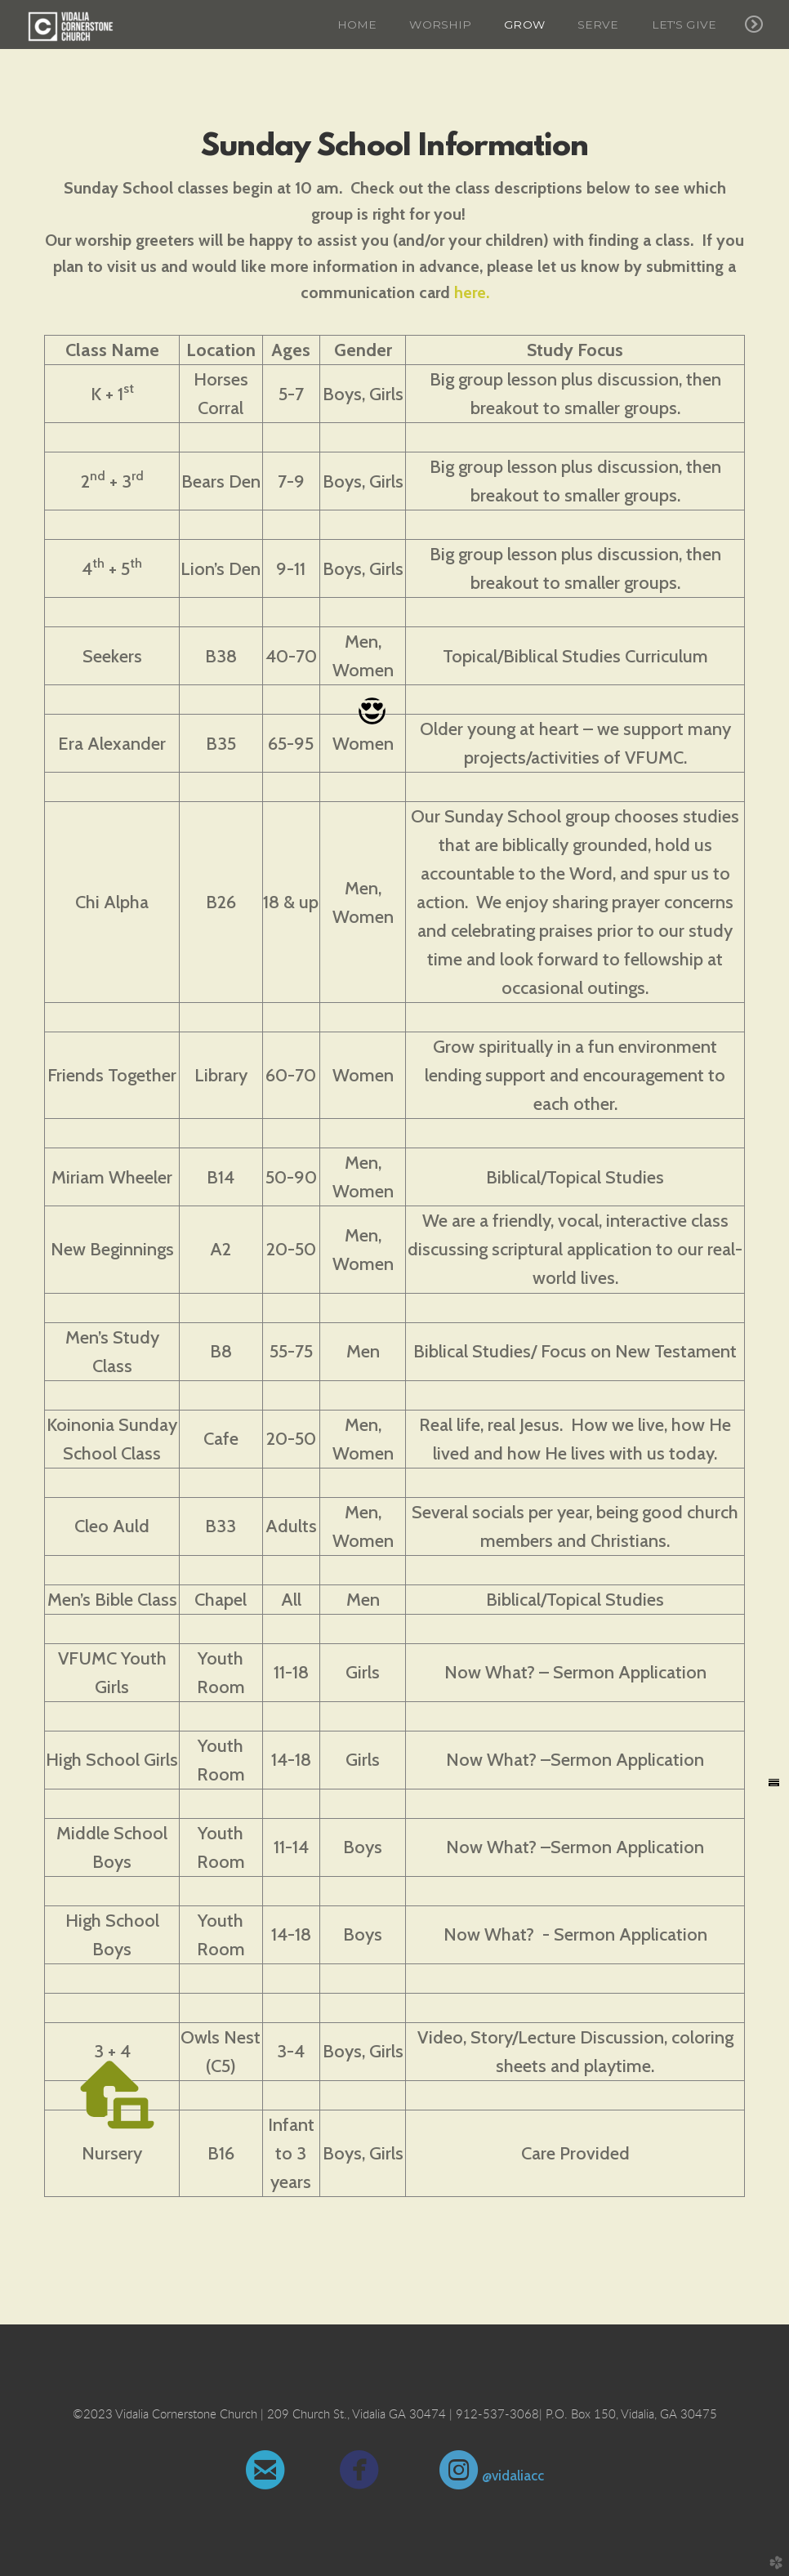  I want to click on split view horizontally, so click(773, 1782).